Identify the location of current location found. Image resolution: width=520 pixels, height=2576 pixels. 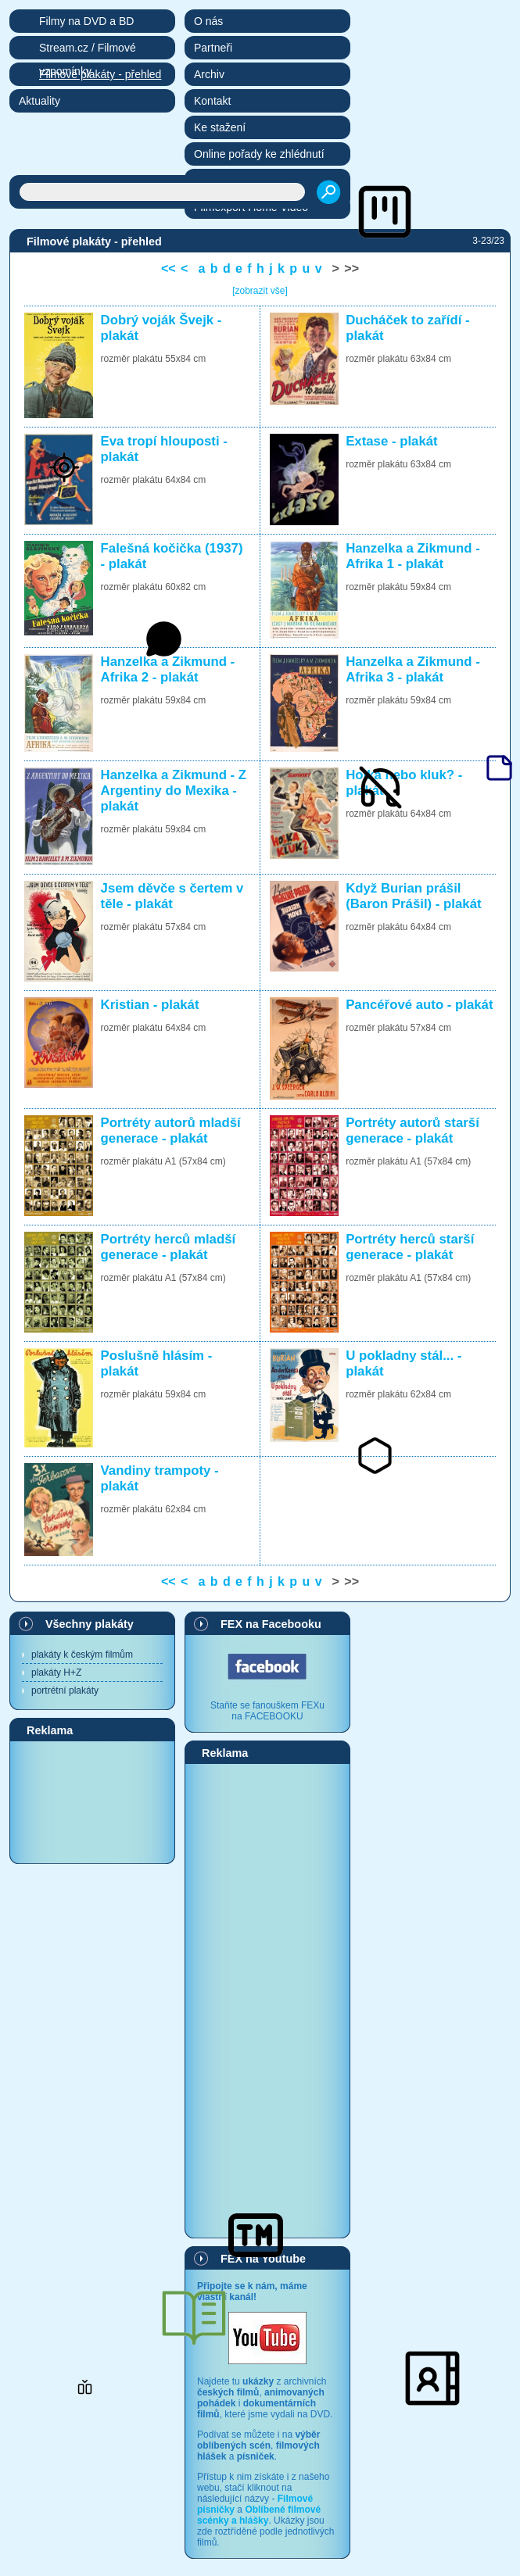
(64, 467).